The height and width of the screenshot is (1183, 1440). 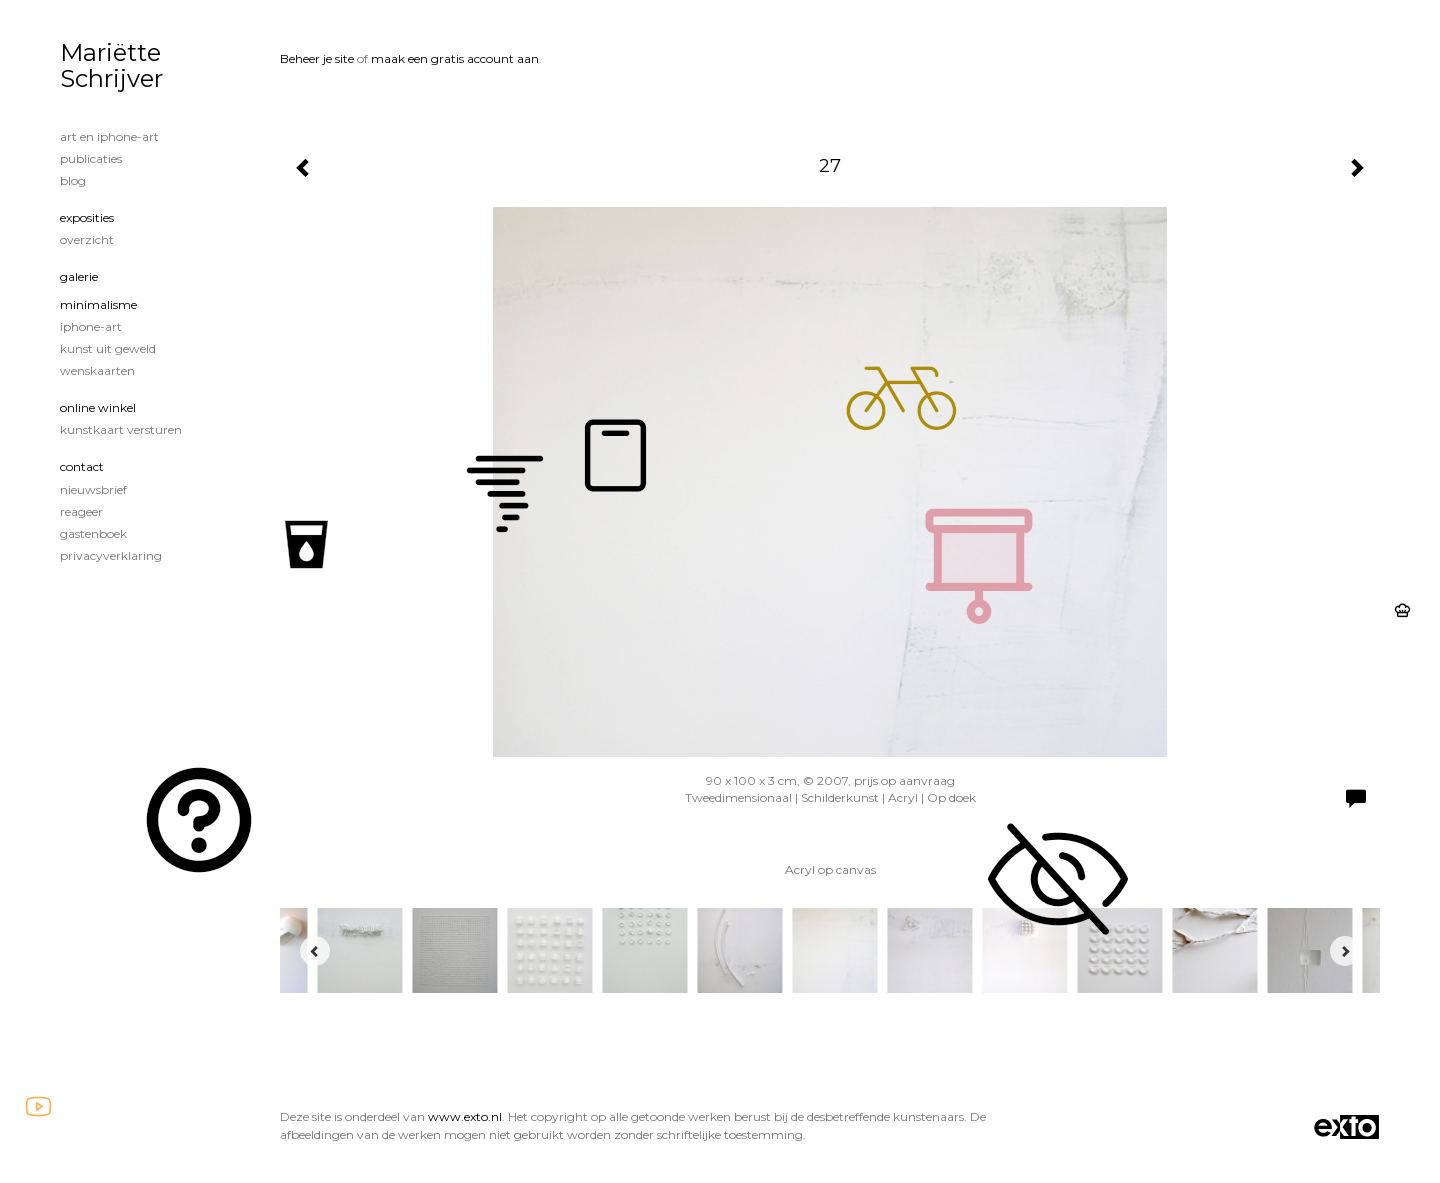 What do you see at coordinates (1058, 879) in the screenshot?
I see `hide password or sensitive content` at bounding box center [1058, 879].